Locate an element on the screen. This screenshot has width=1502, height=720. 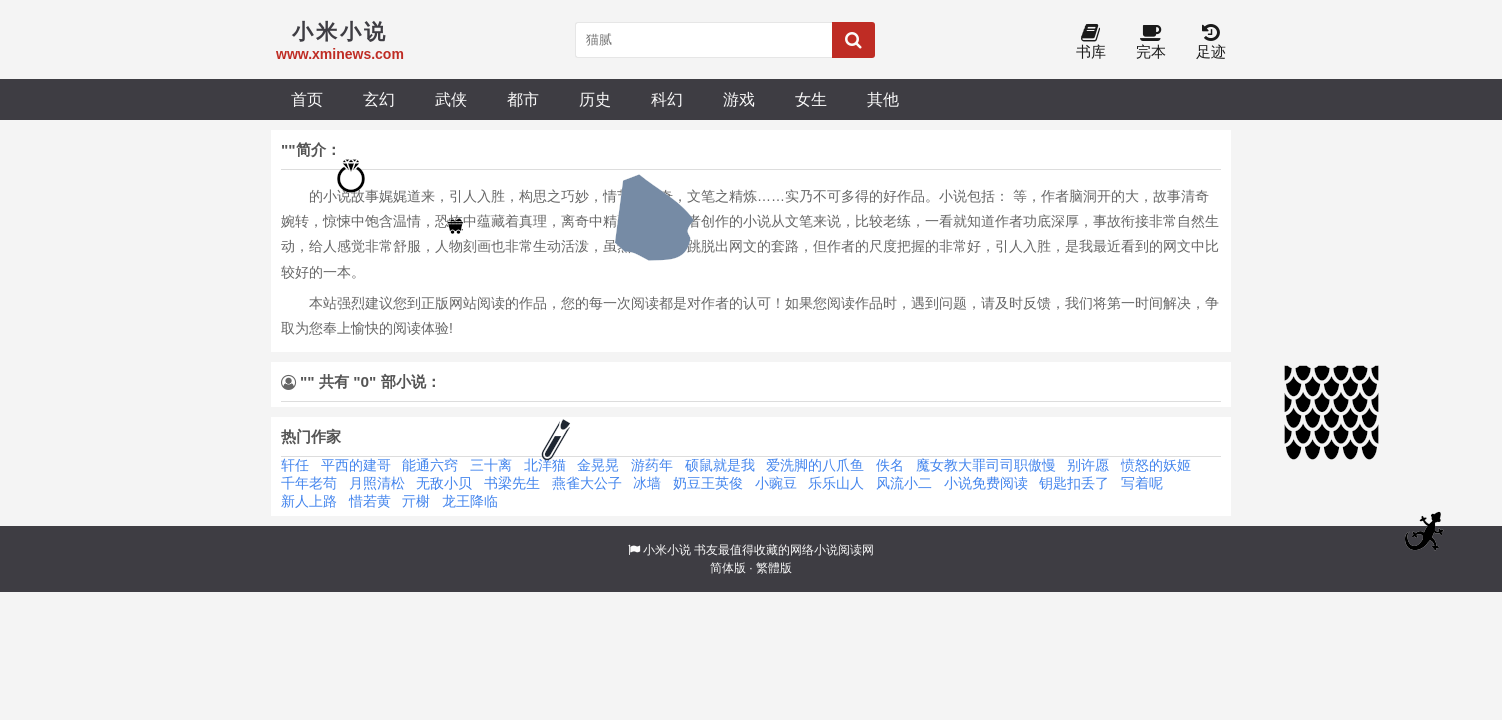
indicates premium or luxury item status is located at coordinates (351, 176).